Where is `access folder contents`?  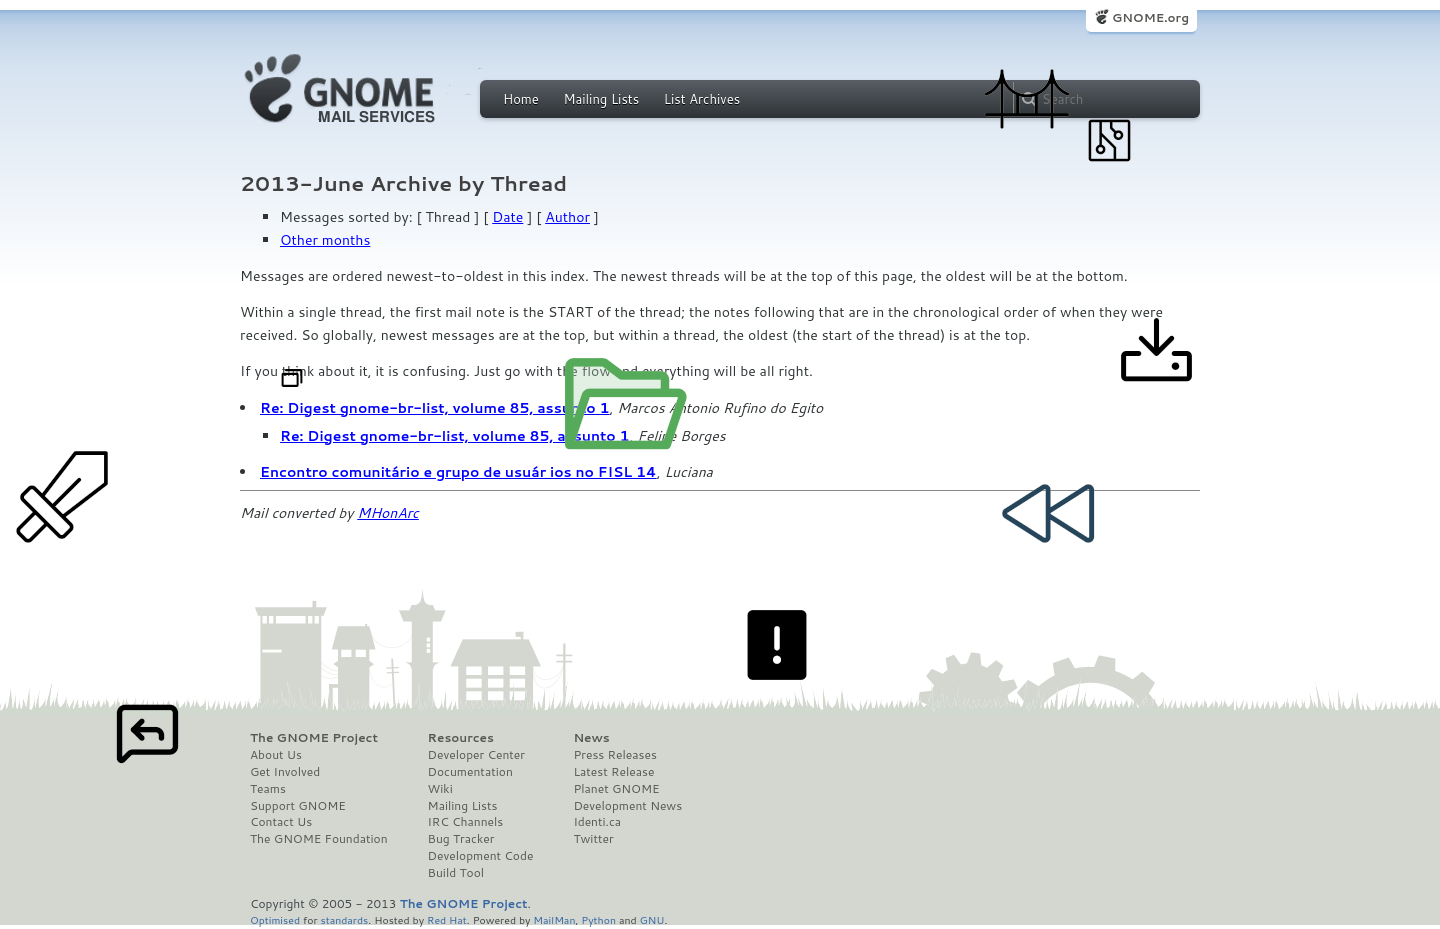
access folder contents is located at coordinates (621, 401).